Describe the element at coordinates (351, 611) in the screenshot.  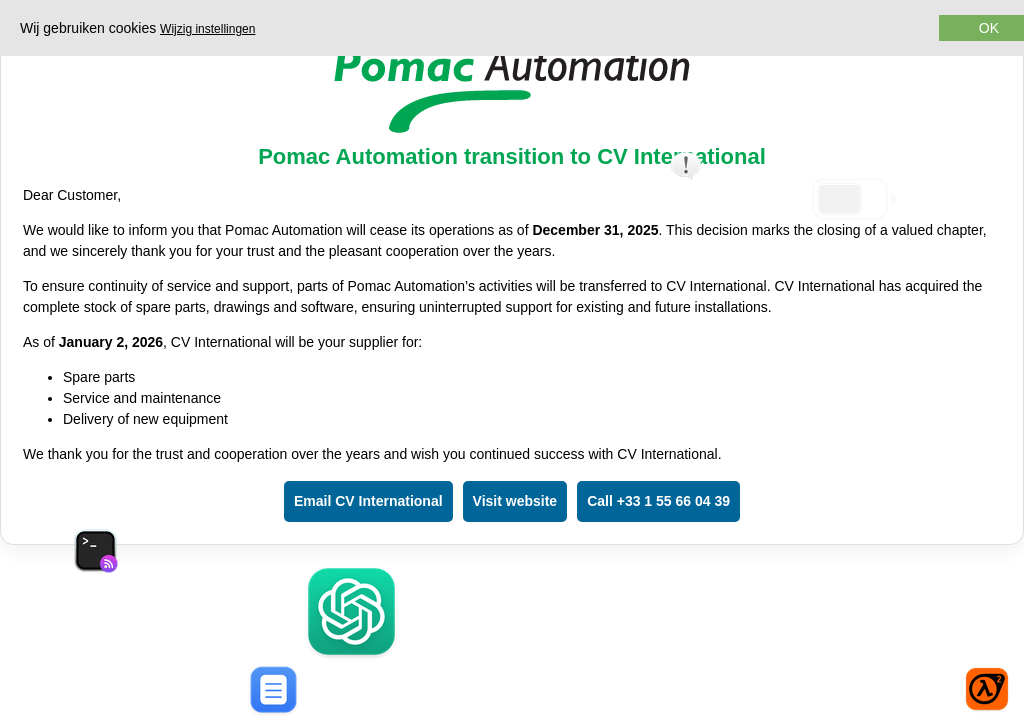
I see `open ChatGPT app` at that location.